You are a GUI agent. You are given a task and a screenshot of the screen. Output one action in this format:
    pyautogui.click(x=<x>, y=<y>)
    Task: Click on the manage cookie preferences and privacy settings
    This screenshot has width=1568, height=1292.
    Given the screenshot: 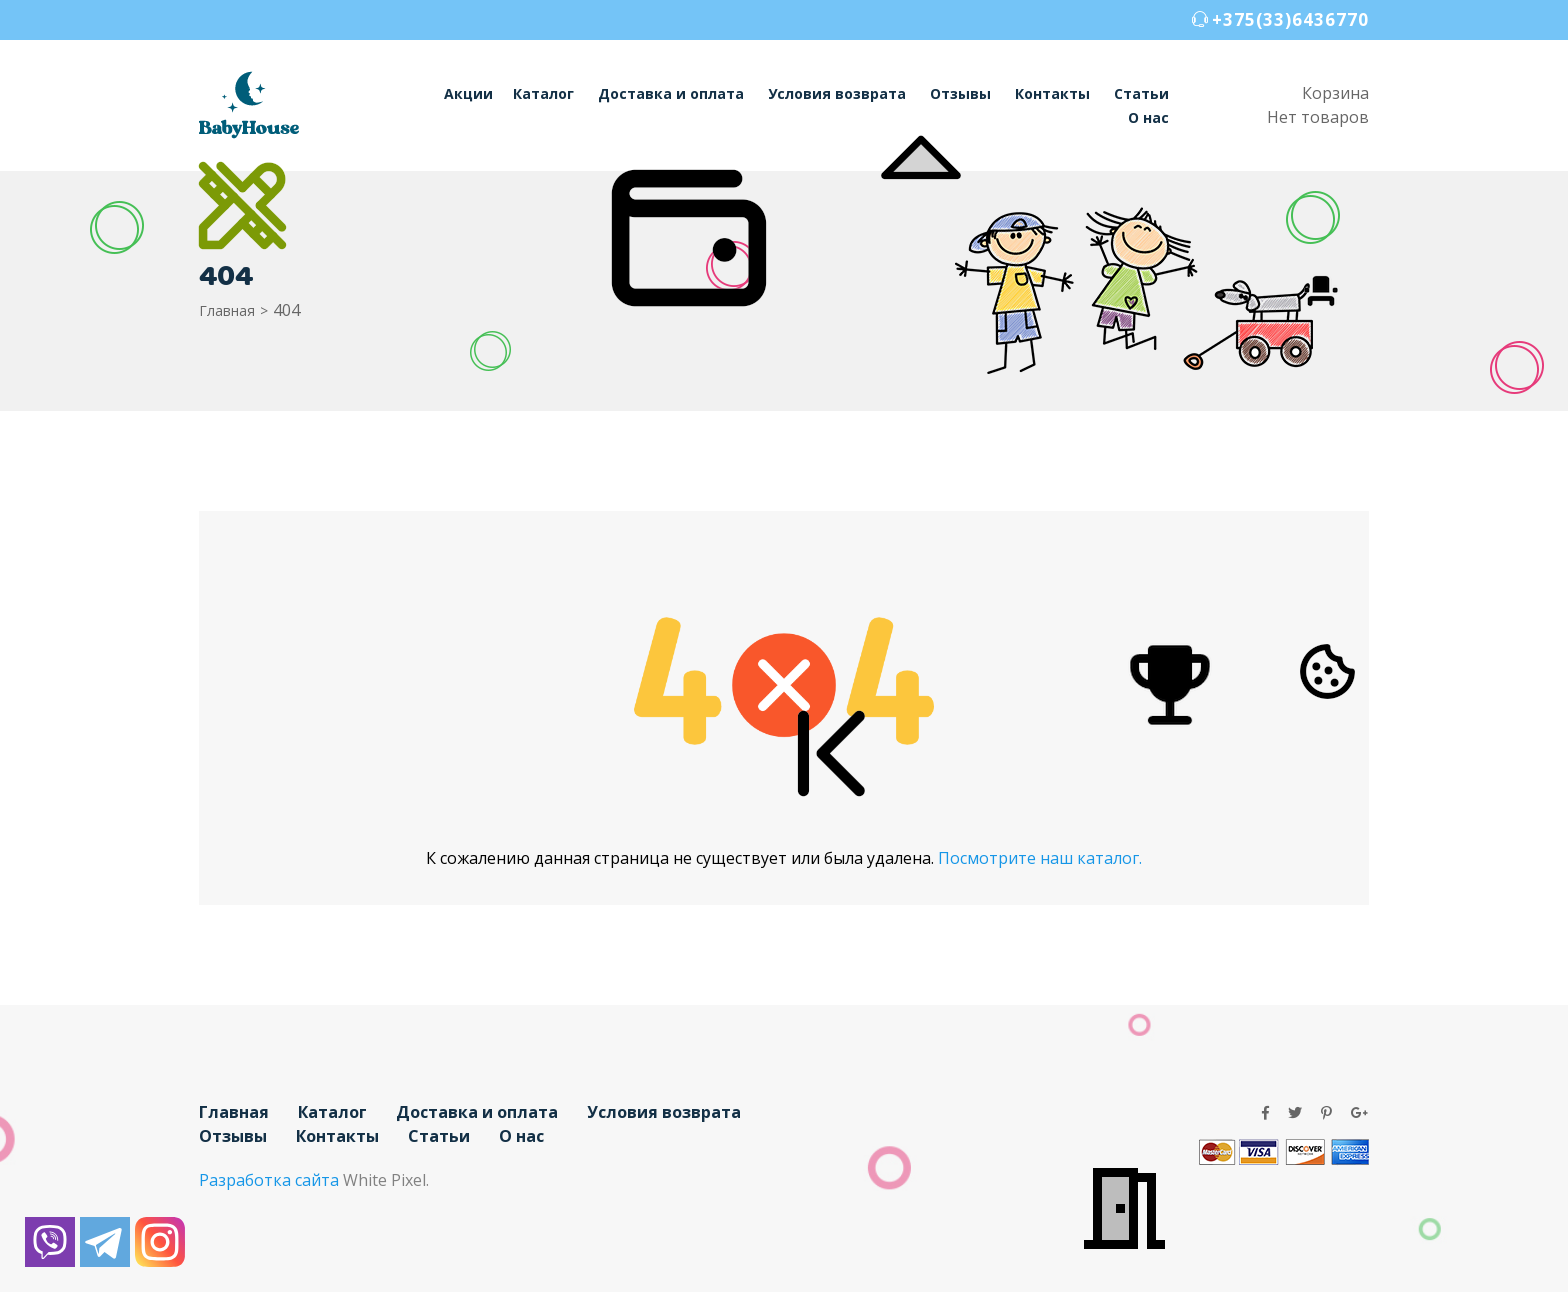 What is the action you would take?
    pyautogui.click(x=1327, y=671)
    